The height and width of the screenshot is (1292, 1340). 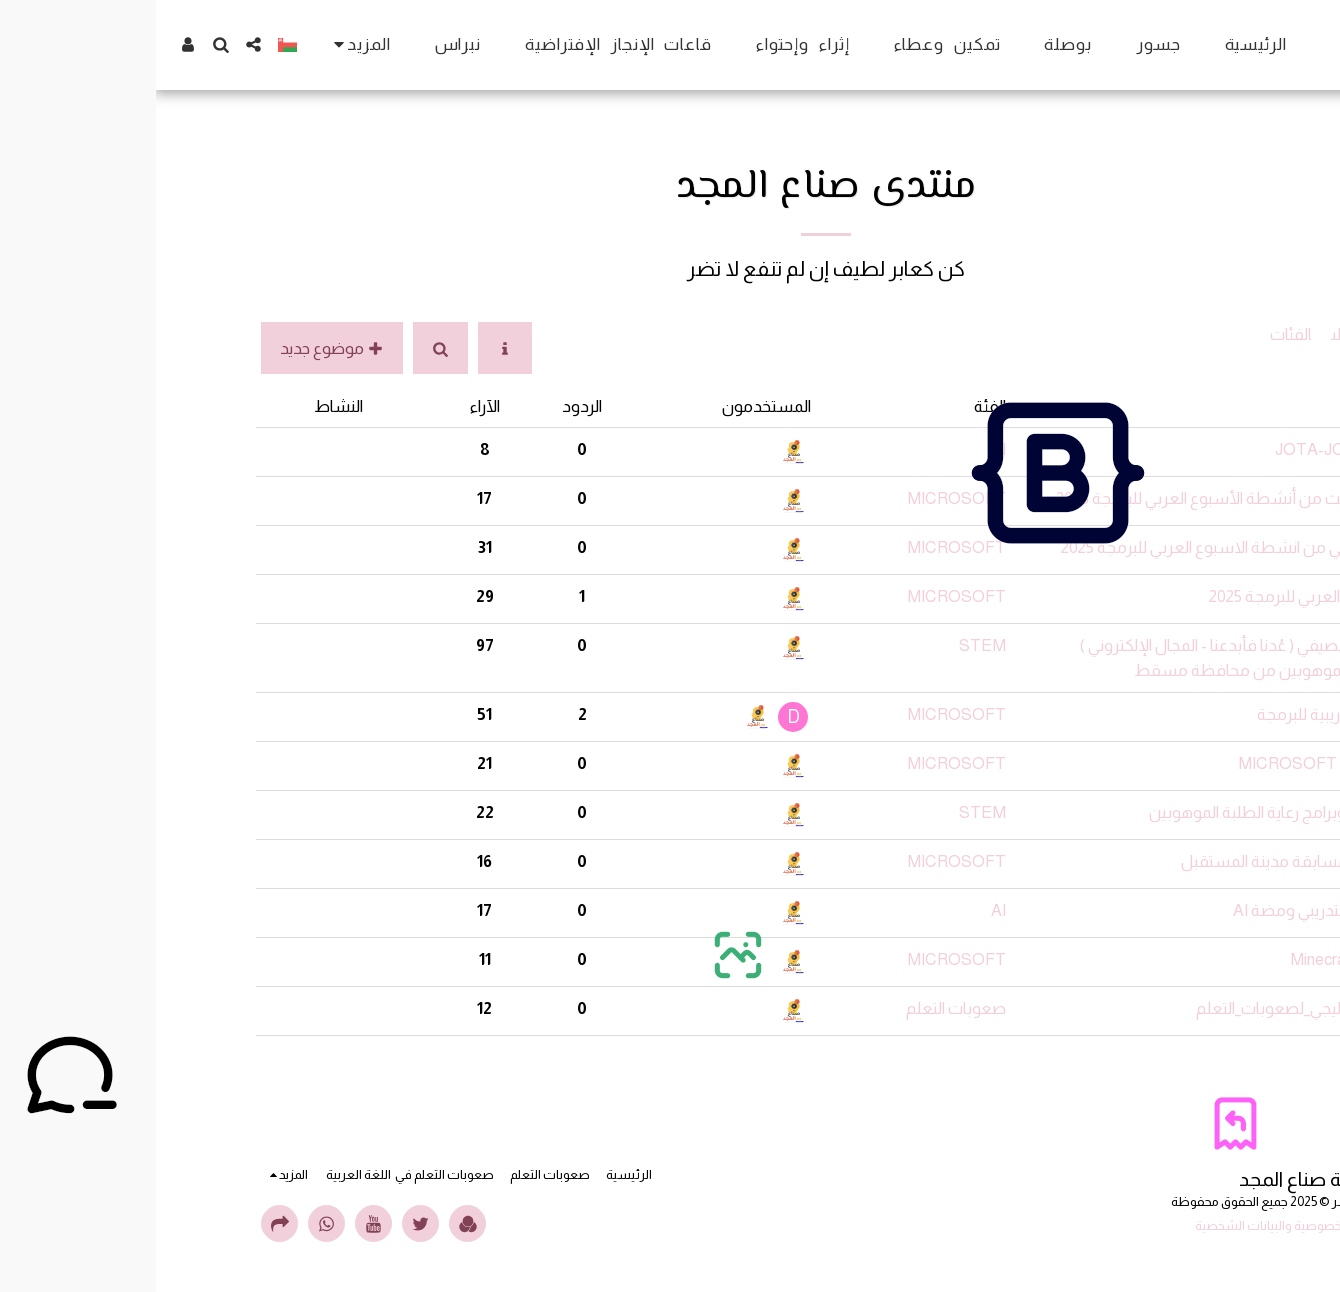 I want to click on remove a message or conversation, so click(x=70, y=1075).